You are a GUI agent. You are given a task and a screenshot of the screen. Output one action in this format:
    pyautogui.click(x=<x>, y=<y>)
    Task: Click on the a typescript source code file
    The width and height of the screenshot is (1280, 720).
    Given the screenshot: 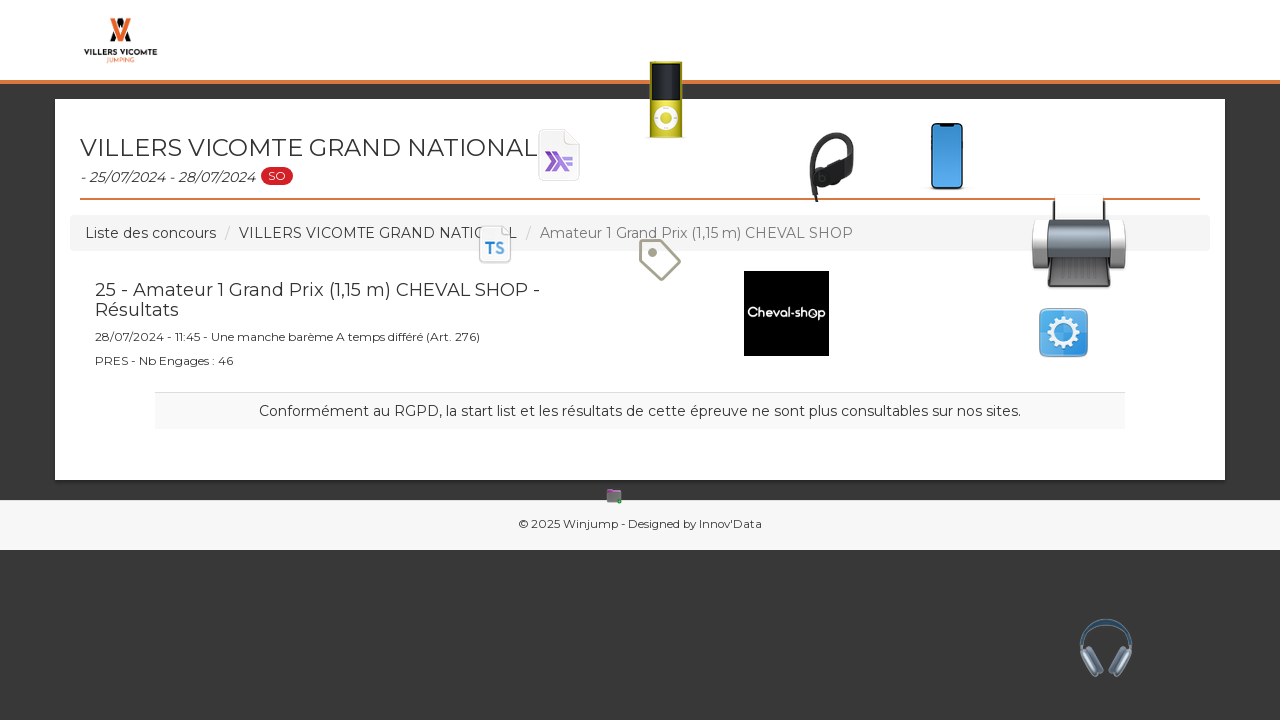 What is the action you would take?
    pyautogui.click(x=495, y=244)
    